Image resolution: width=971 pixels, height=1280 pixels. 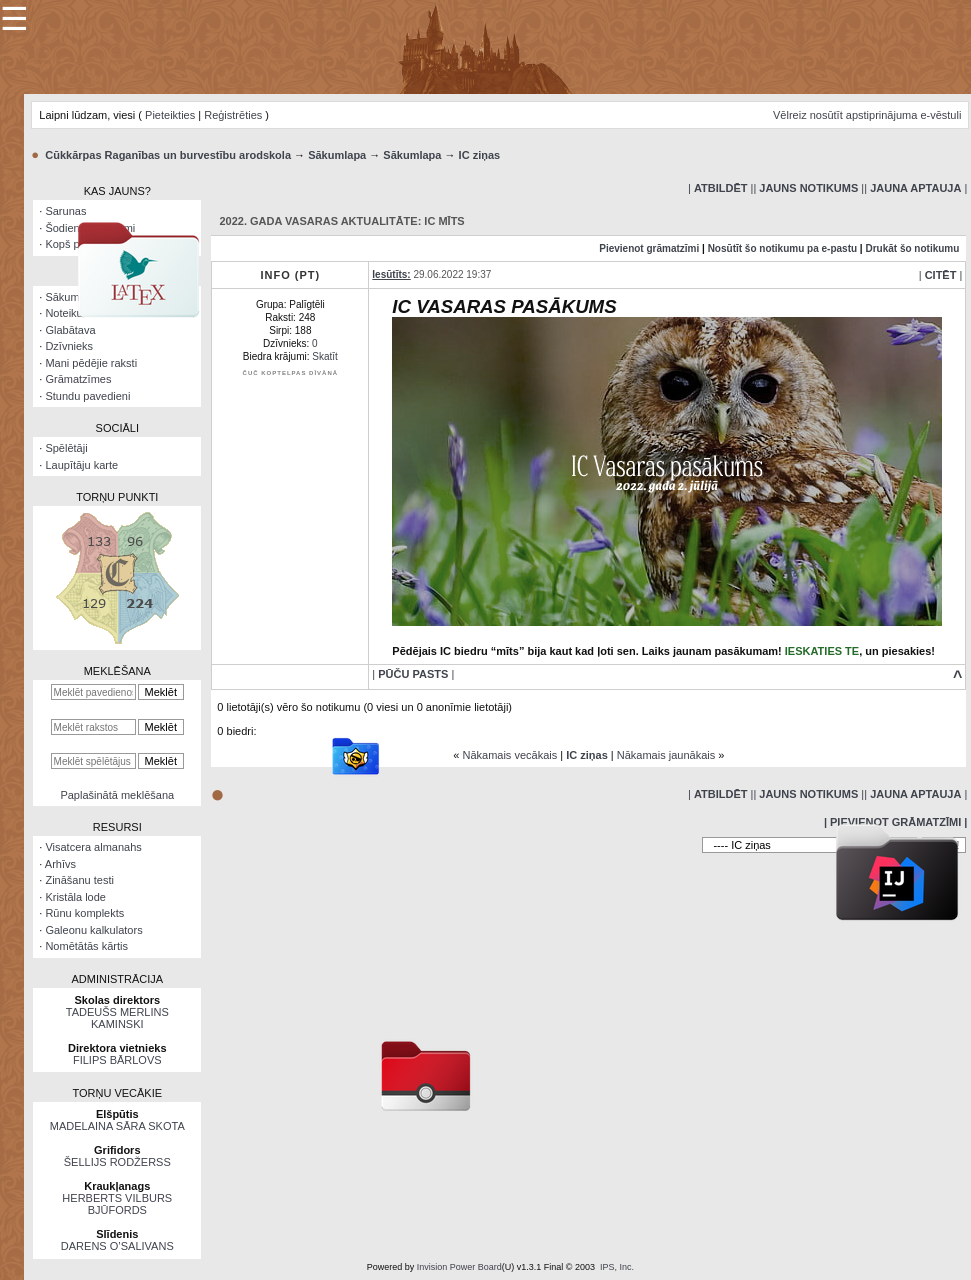 I want to click on open pokémon-themed folder, so click(x=425, y=1078).